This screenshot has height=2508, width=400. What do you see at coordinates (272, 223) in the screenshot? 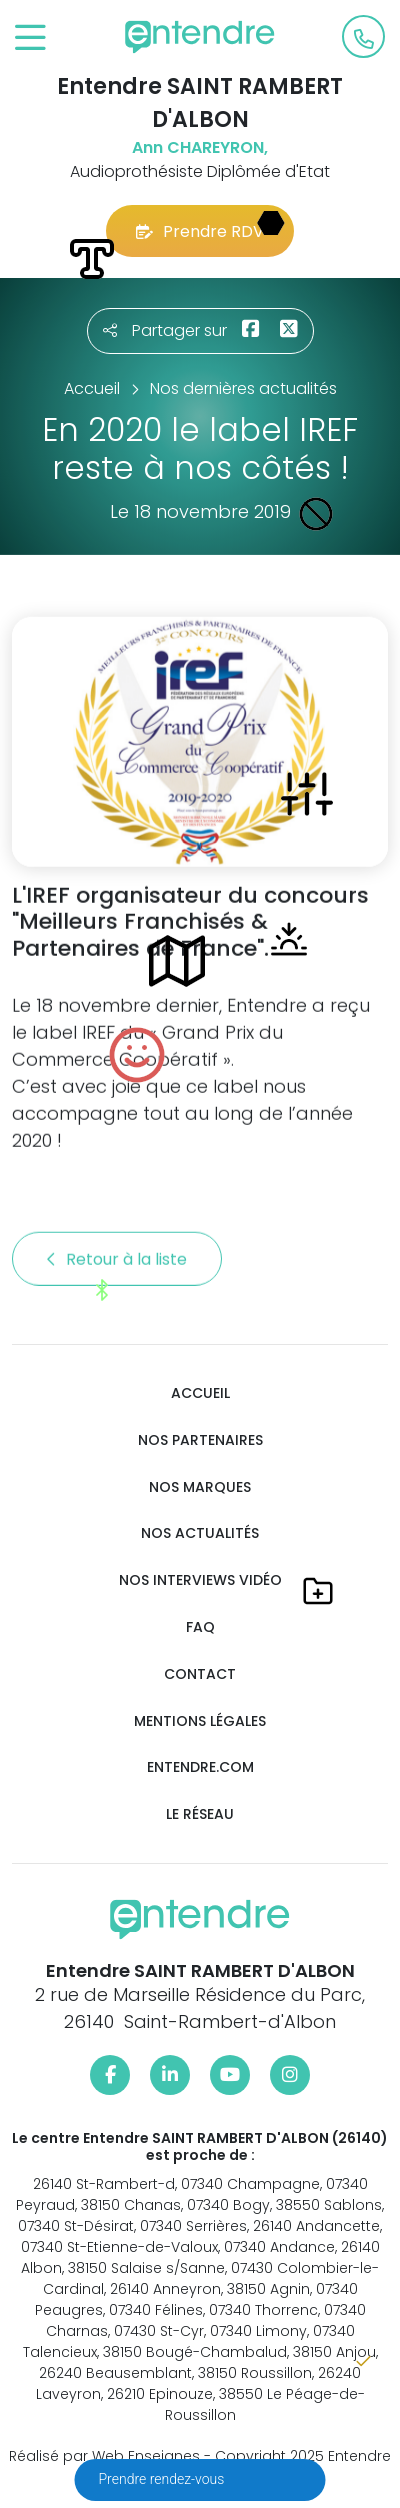
I see `set a data breakpoint in the debugger` at bounding box center [272, 223].